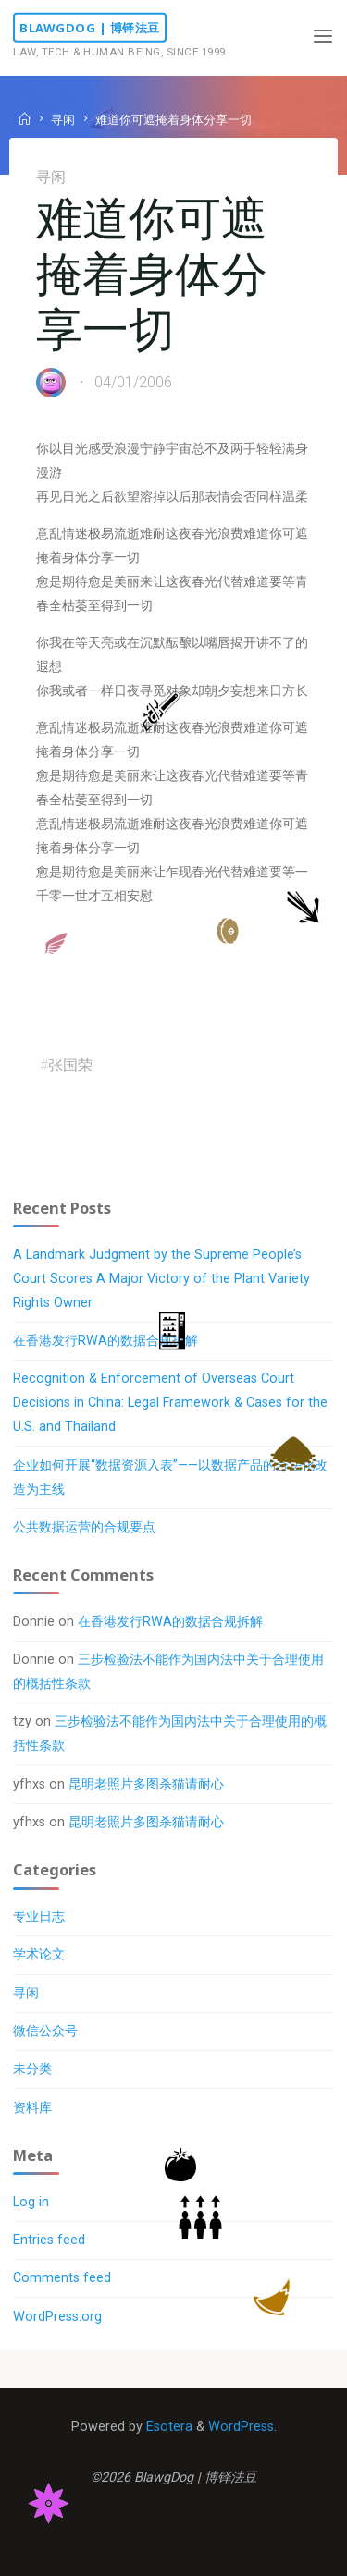 This screenshot has height=2576, width=347. Describe the element at coordinates (228, 931) in the screenshot. I see `ancient or prehistoric game element` at that location.